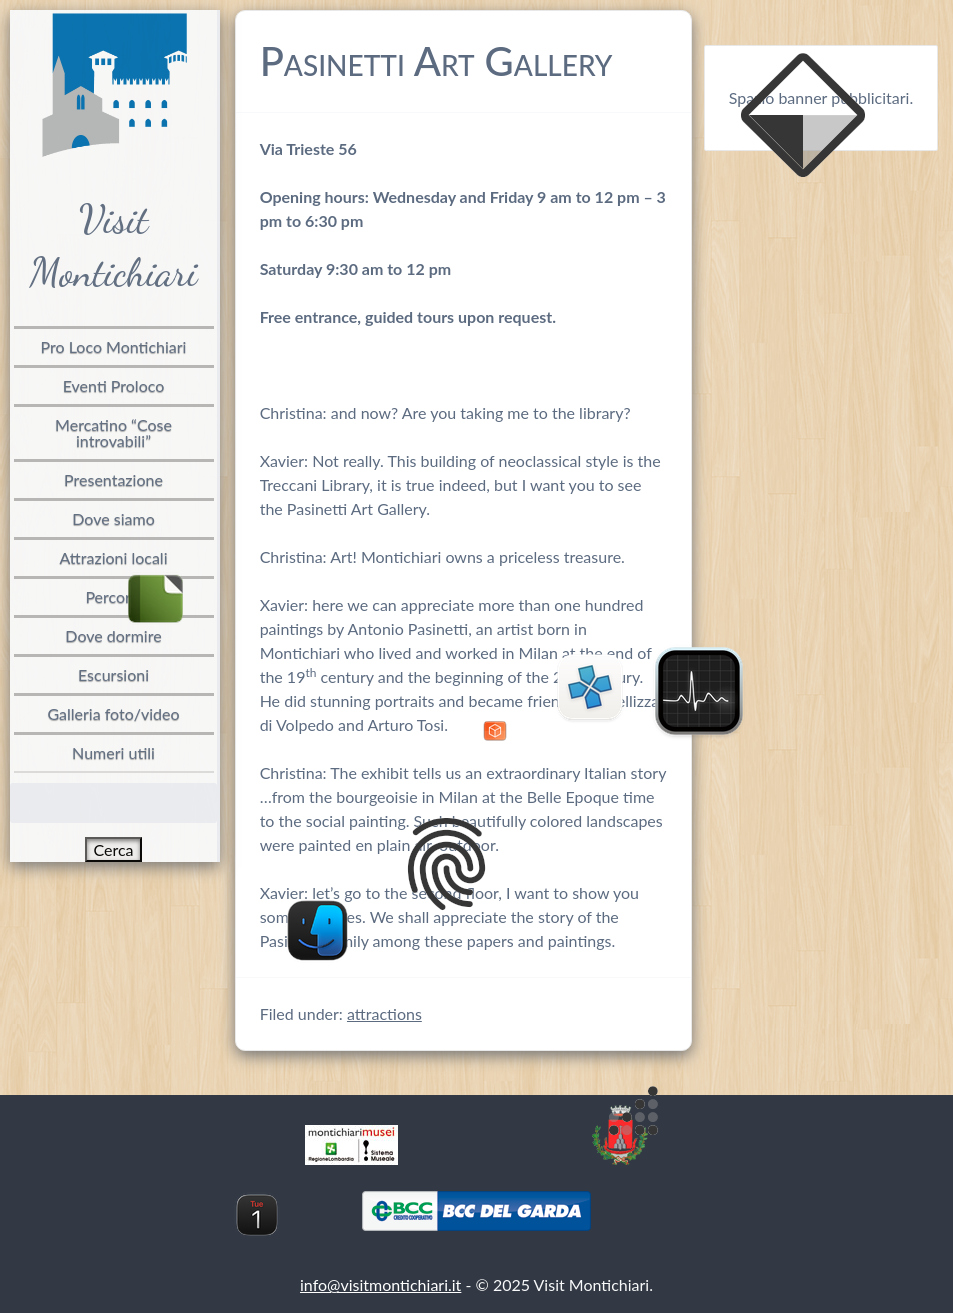 Image resolution: width=953 pixels, height=1313 pixels. I want to click on open power statistics and battery monitoring app, so click(699, 691).